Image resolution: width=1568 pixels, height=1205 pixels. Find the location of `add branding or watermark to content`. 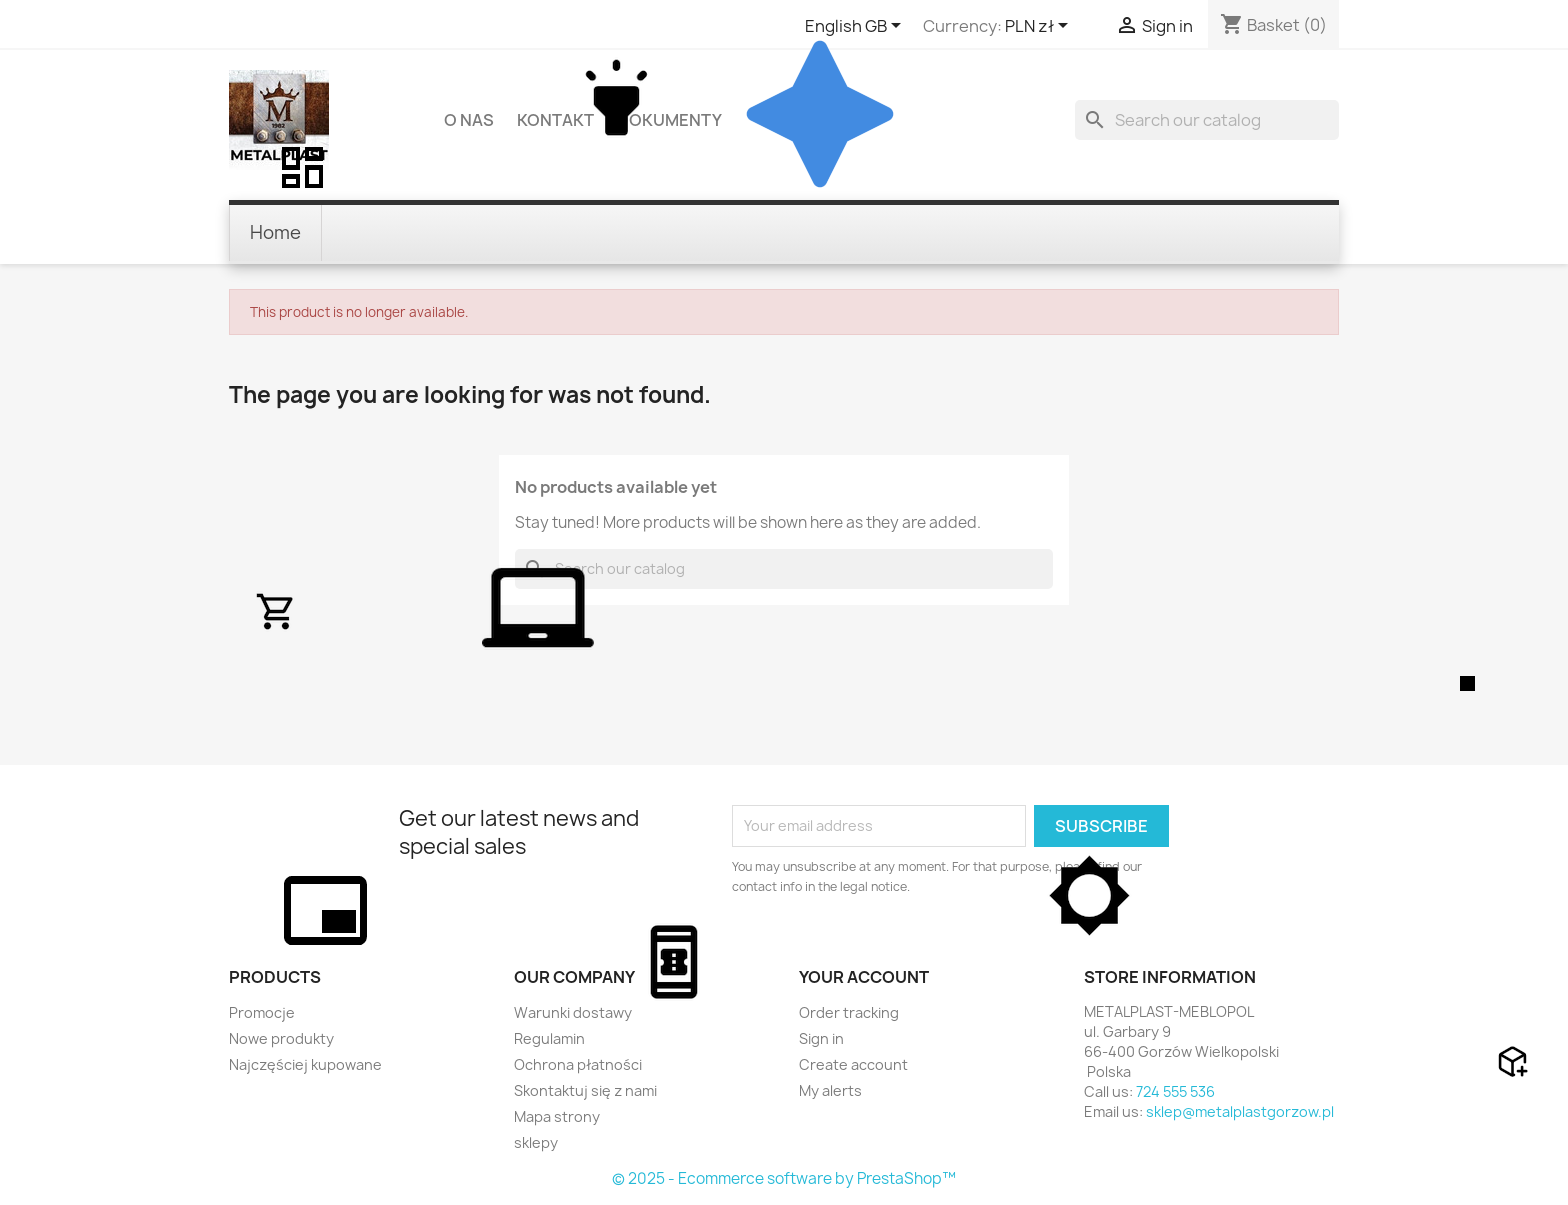

add branding or watermark to content is located at coordinates (325, 910).